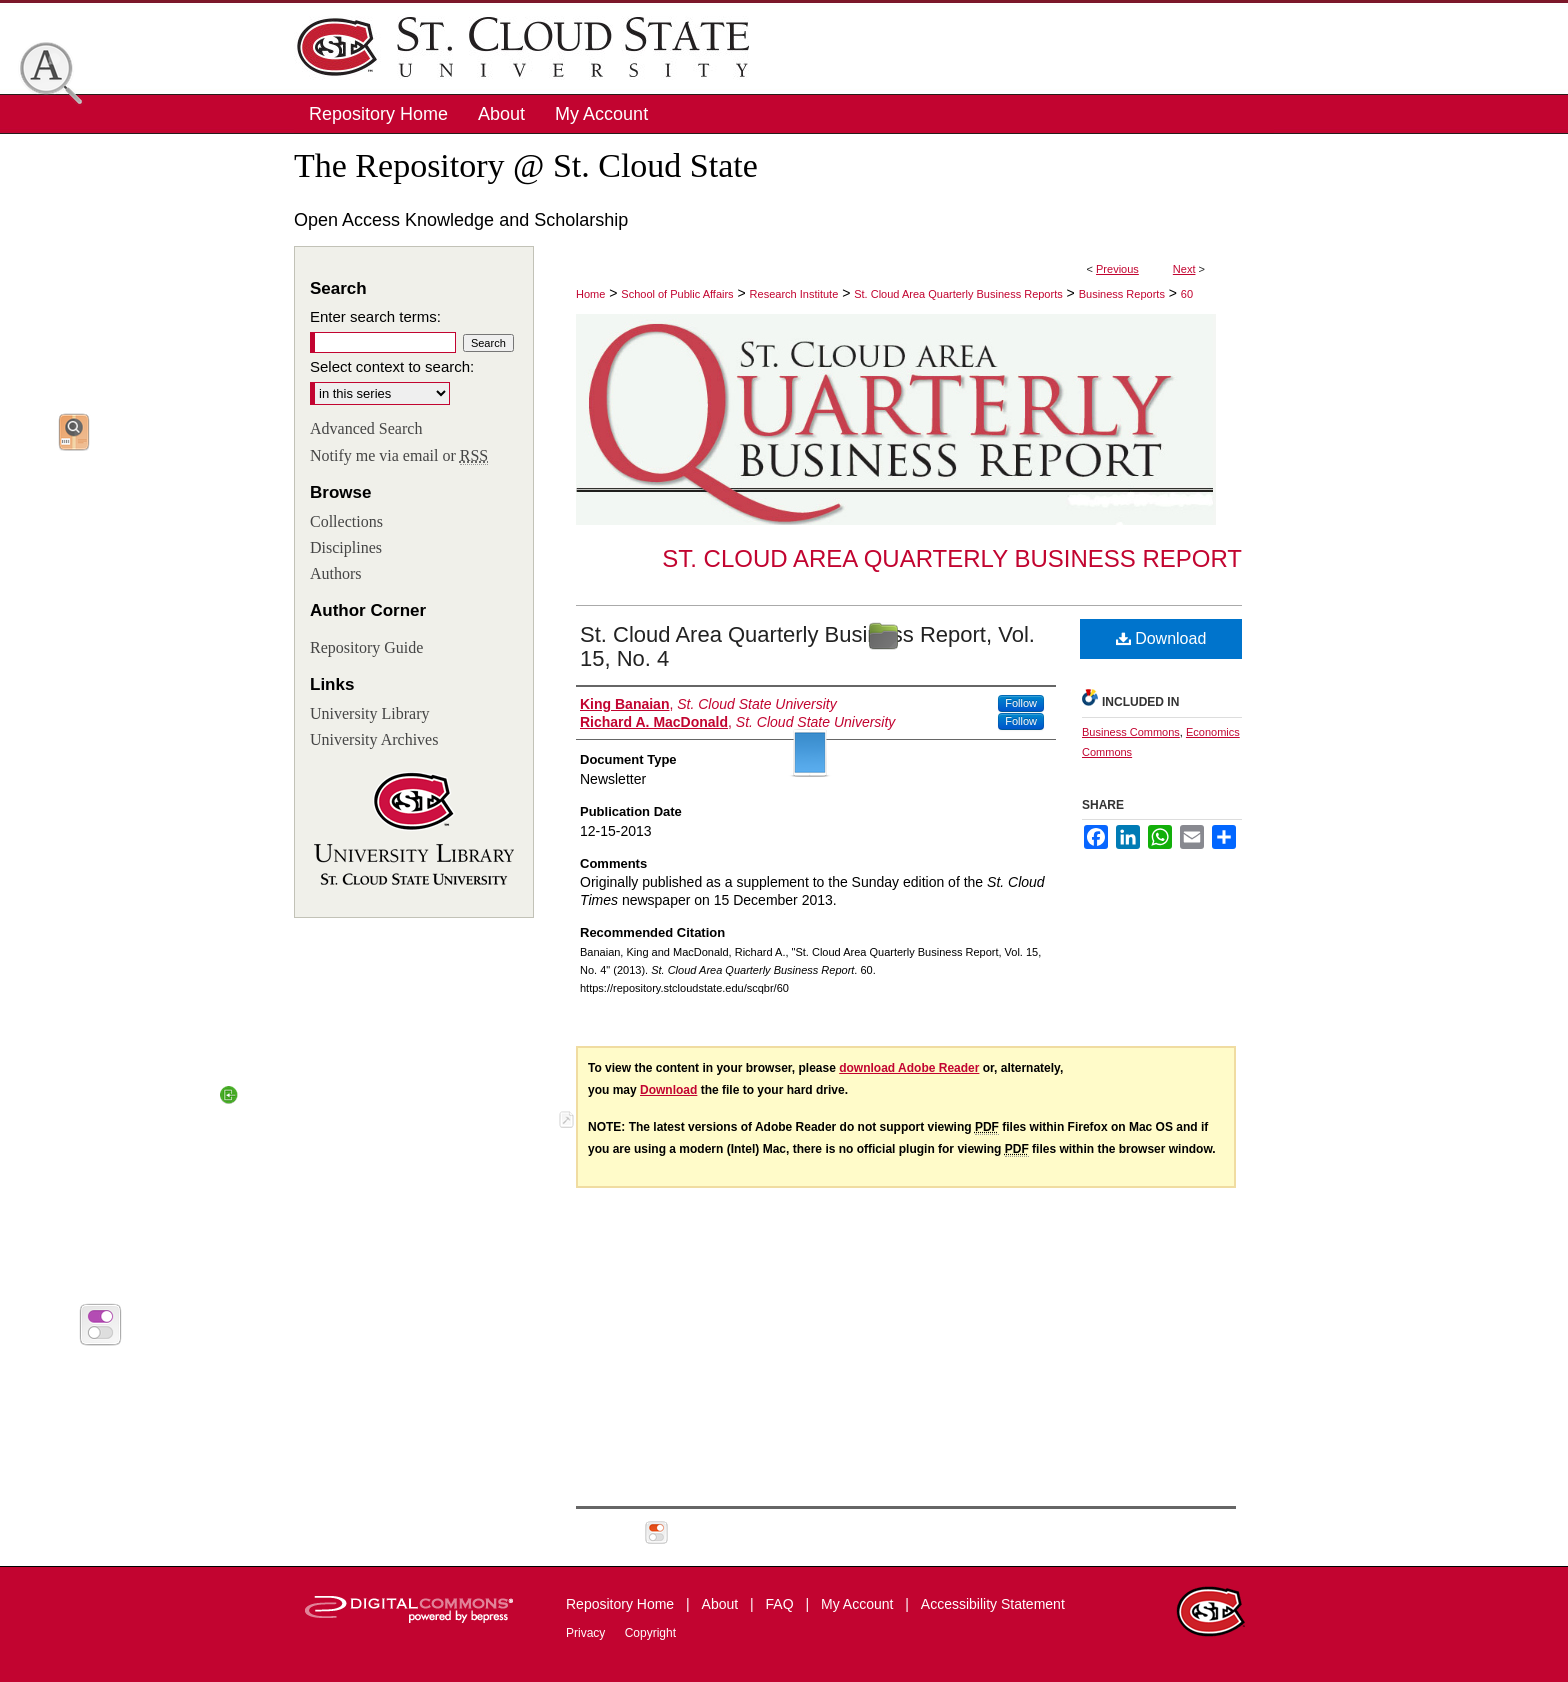 The width and height of the screenshot is (1568, 1682). I want to click on resolving package dependencies, so click(74, 432).